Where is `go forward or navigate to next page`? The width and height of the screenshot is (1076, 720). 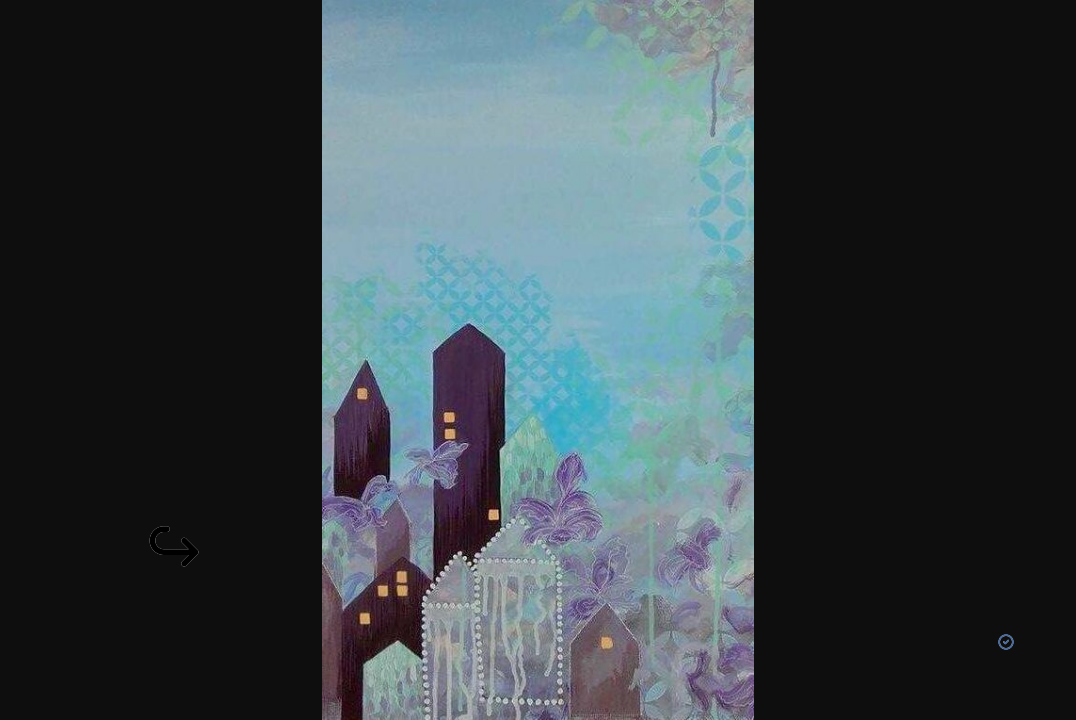 go forward or navigate to next page is located at coordinates (175, 543).